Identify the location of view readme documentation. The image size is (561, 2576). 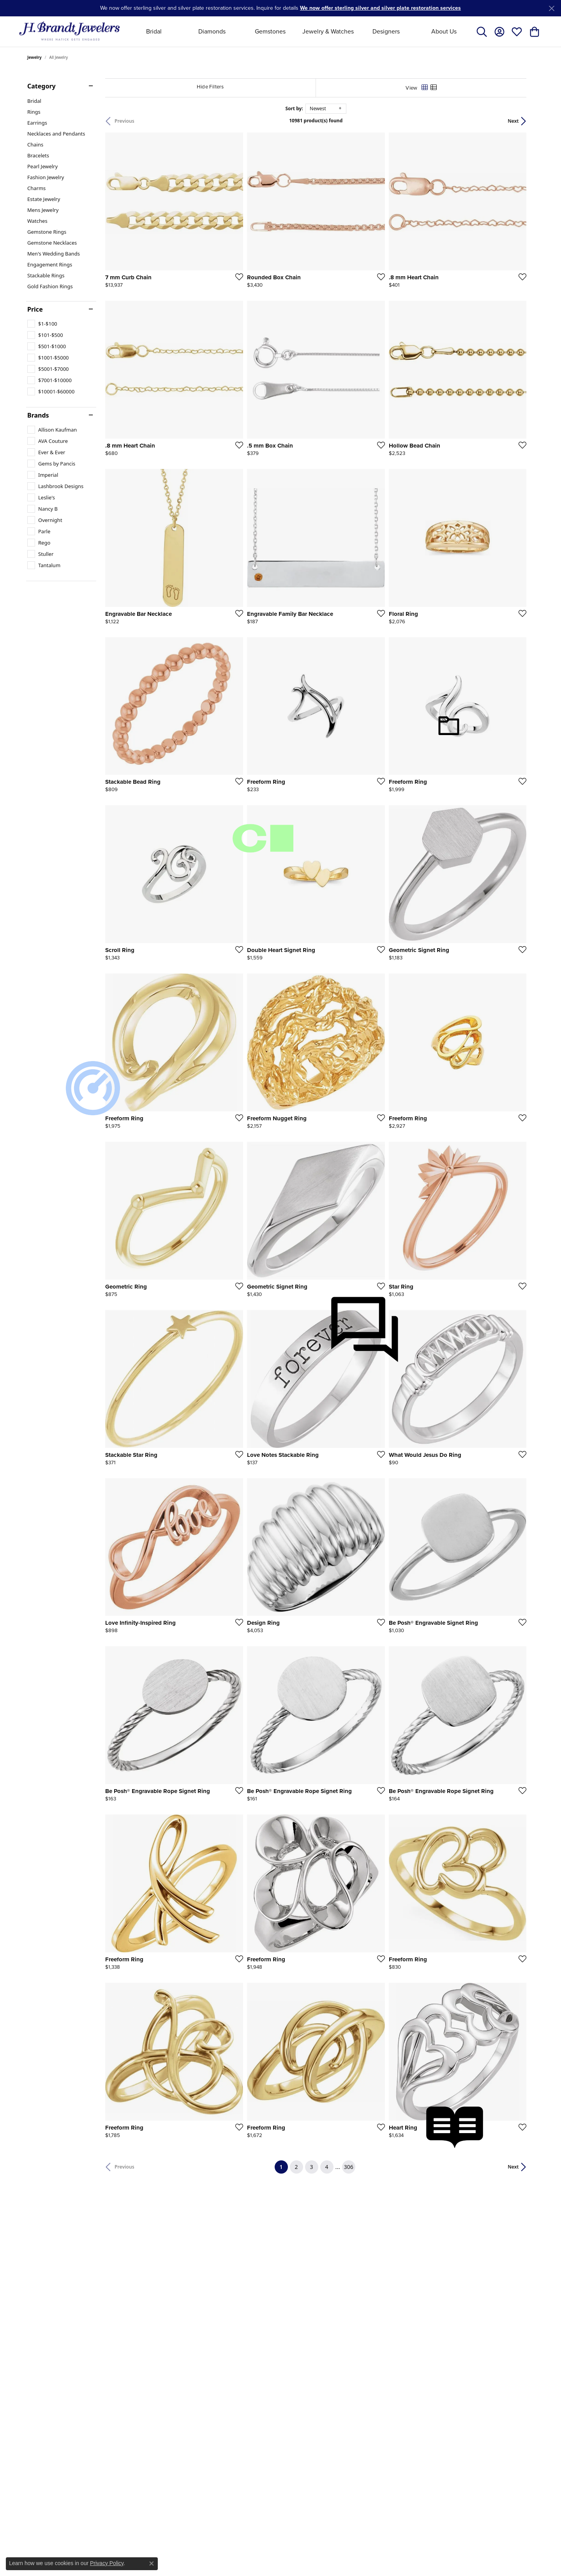
(455, 2127).